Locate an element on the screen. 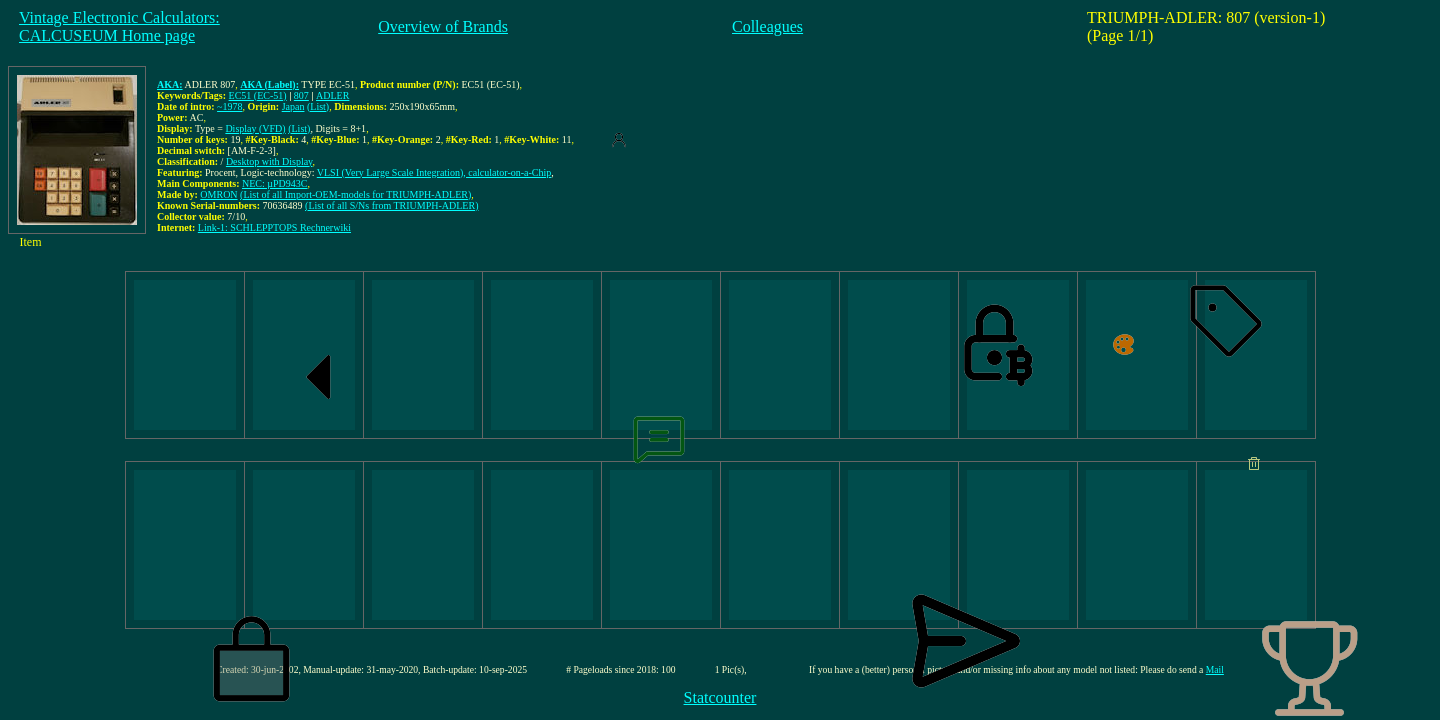 This screenshot has width=1440, height=720. navigate back to the previous screen is located at coordinates (318, 377).